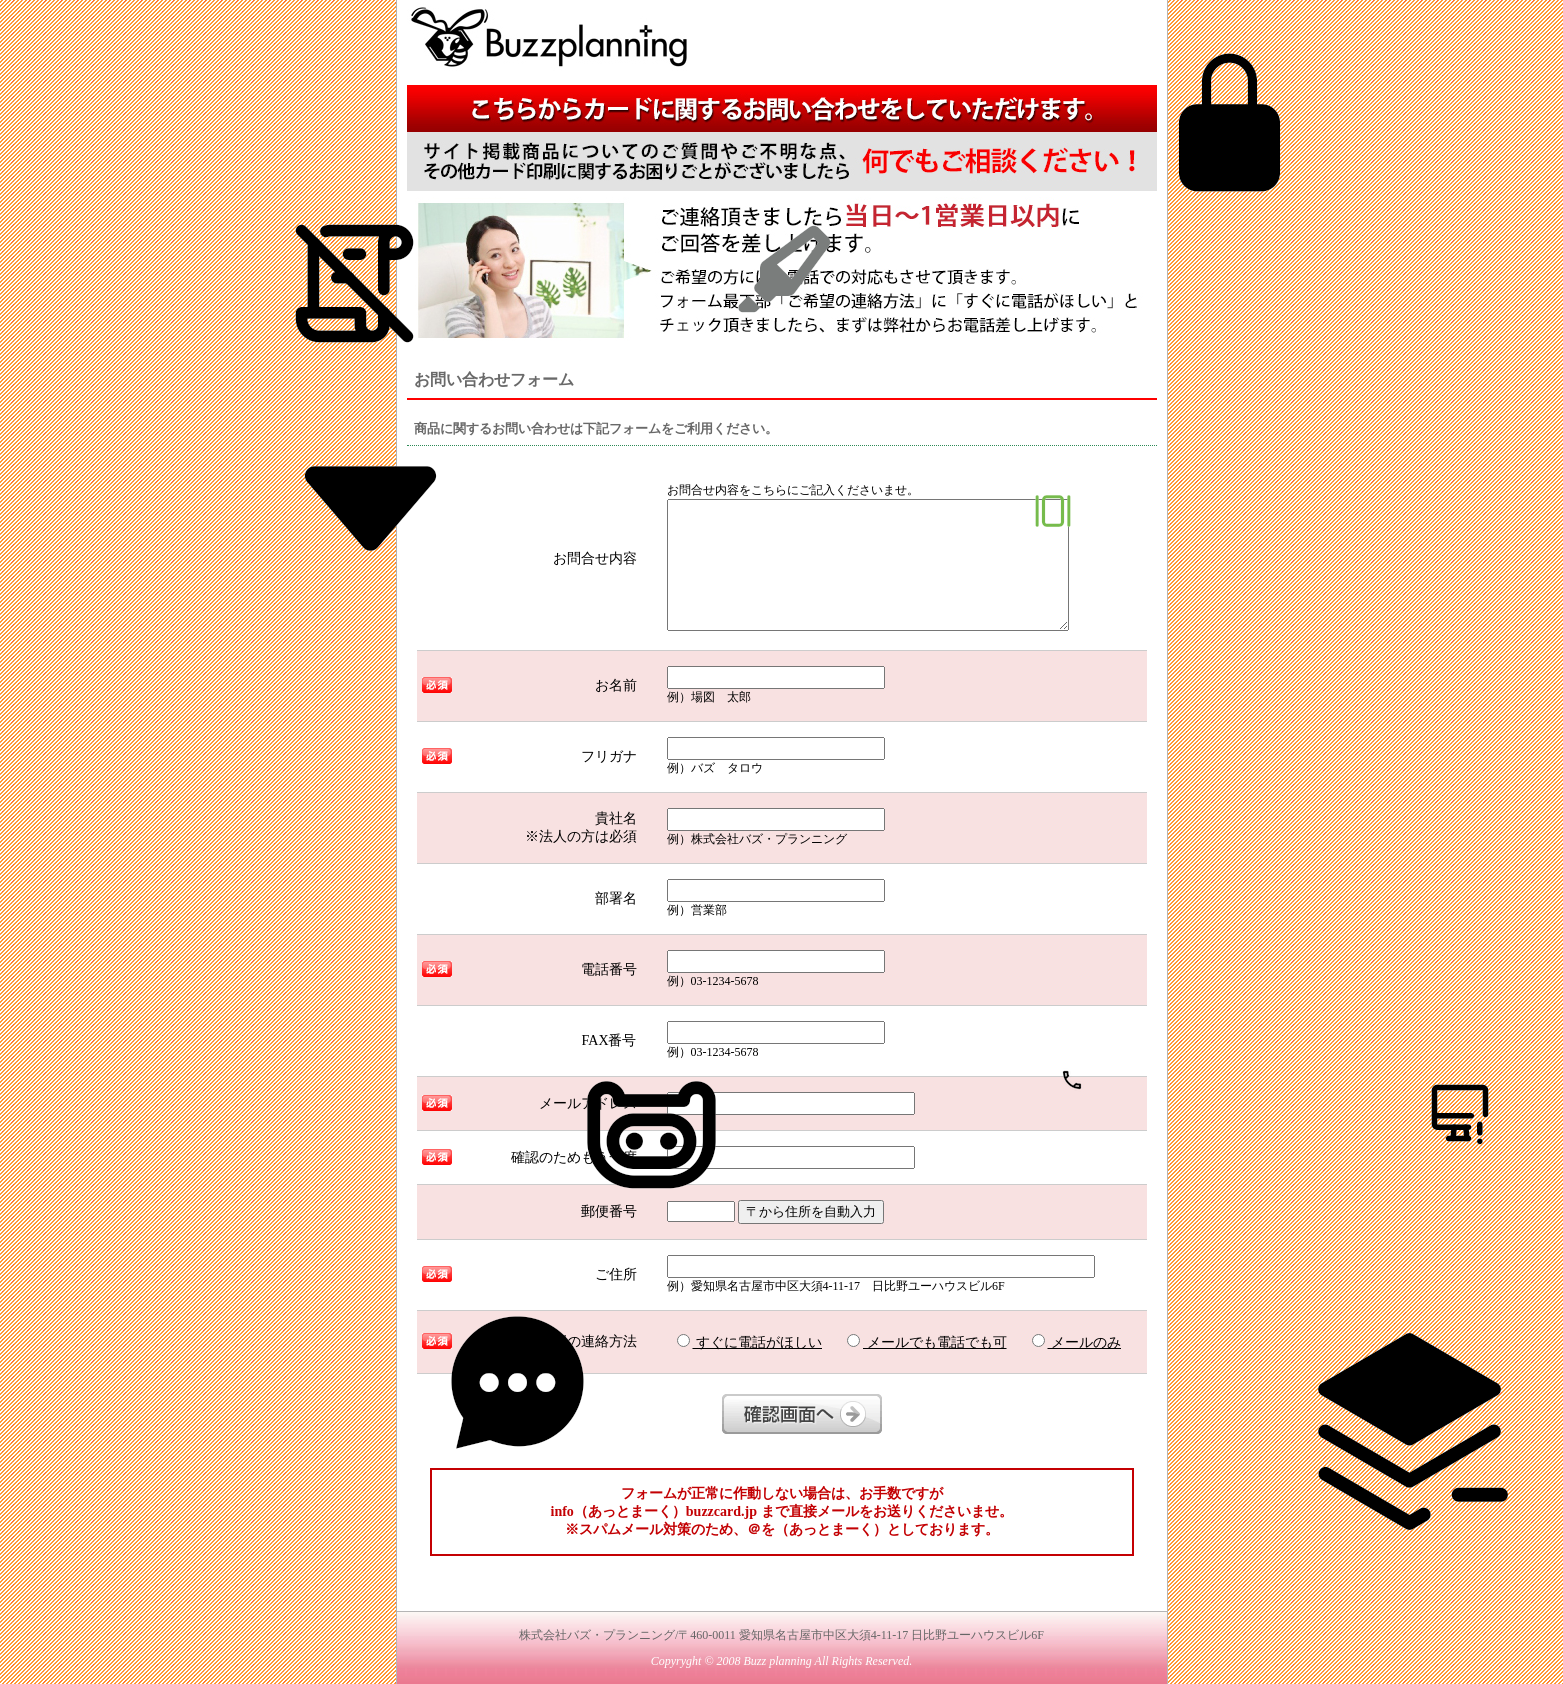 This screenshot has height=1684, width=1563. What do you see at coordinates (1409, 1431) in the screenshot?
I see `remove a layer from the stack` at bounding box center [1409, 1431].